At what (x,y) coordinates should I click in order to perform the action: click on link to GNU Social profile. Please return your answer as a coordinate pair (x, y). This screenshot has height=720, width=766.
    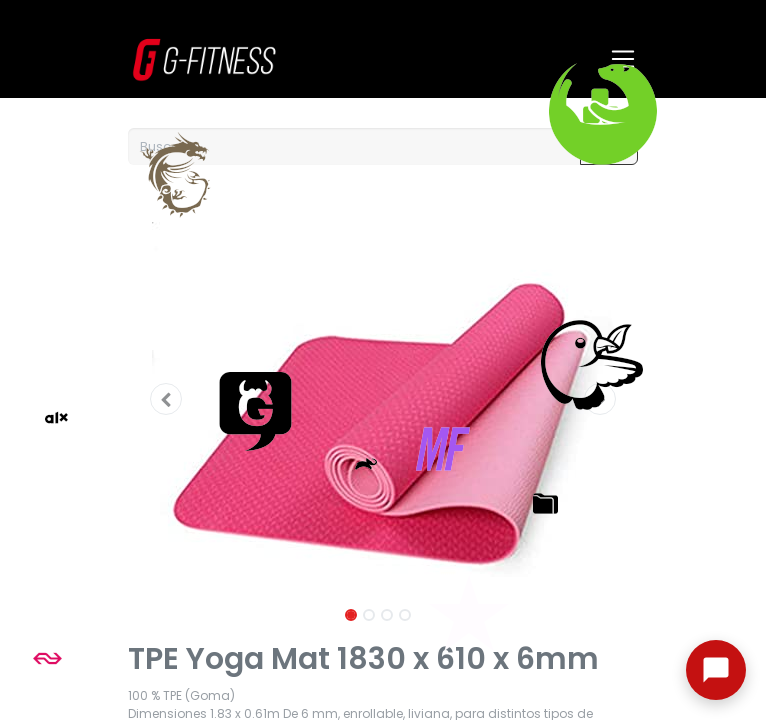
    Looking at the image, I should click on (255, 411).